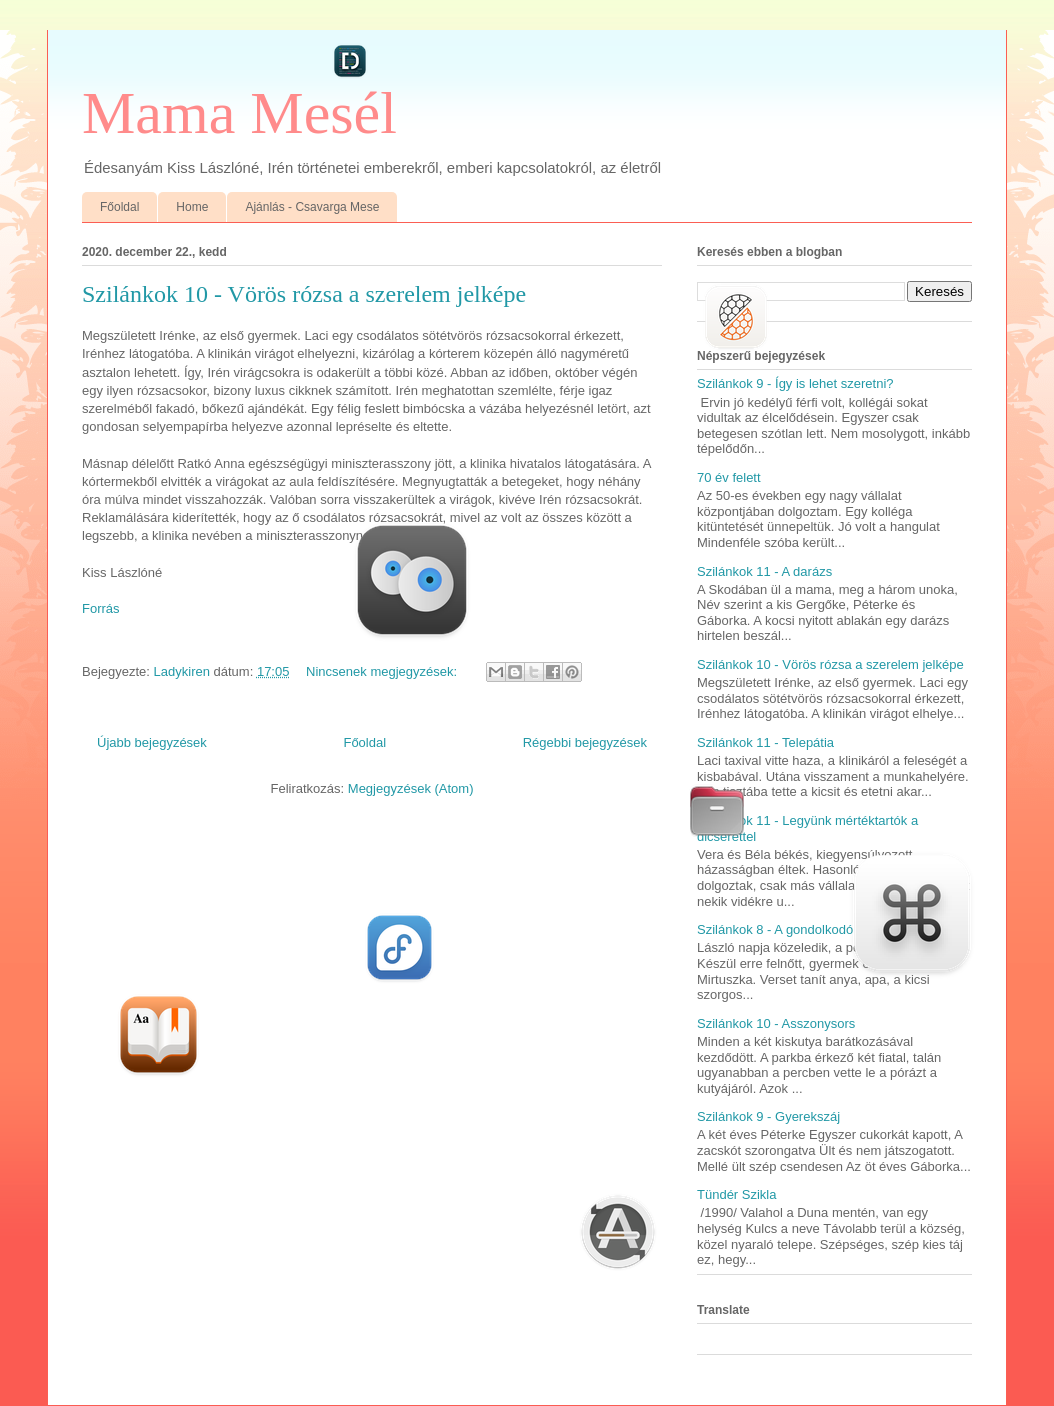 This screenshot has width=1054, height=1406. What do you see at coordinates (736, 317) in the screenshot?
I see `open Prusa GCode Viewer app` at bounding box center [736, 317].